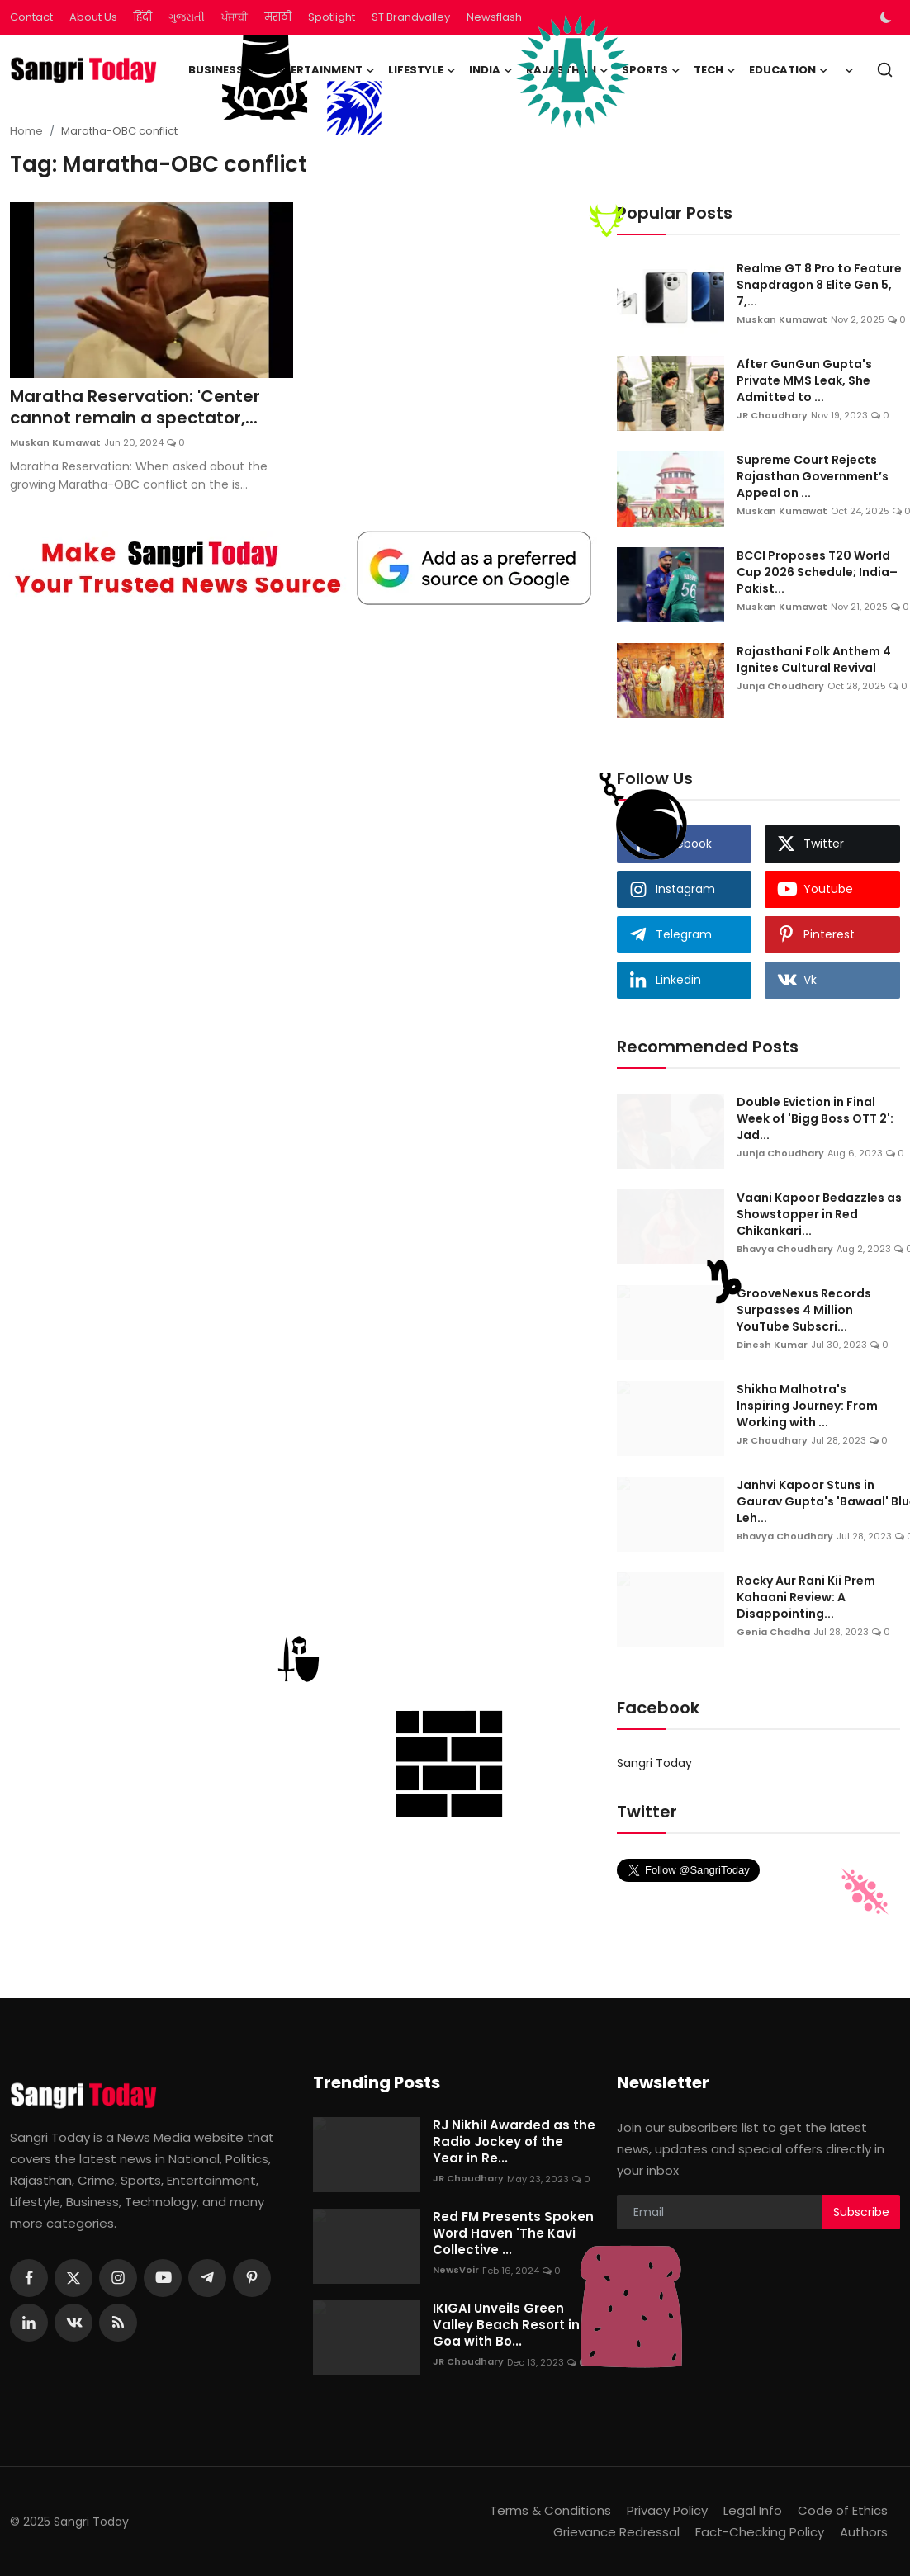 Image resolution: width=910 pixels, height=2576 pixels. What do you see at coordinates (449, 1764) in the screenshot?
I see `indicates a wall or barrier element in a game` at bounding box center [449, 1764].